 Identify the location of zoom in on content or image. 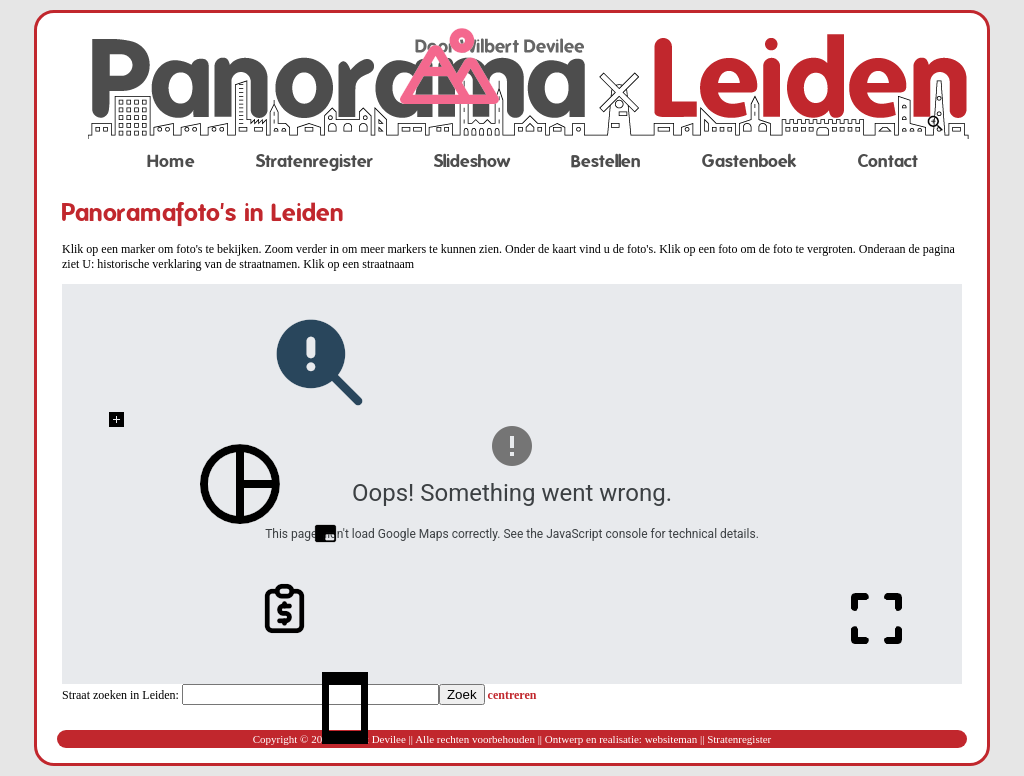
(935, 123).